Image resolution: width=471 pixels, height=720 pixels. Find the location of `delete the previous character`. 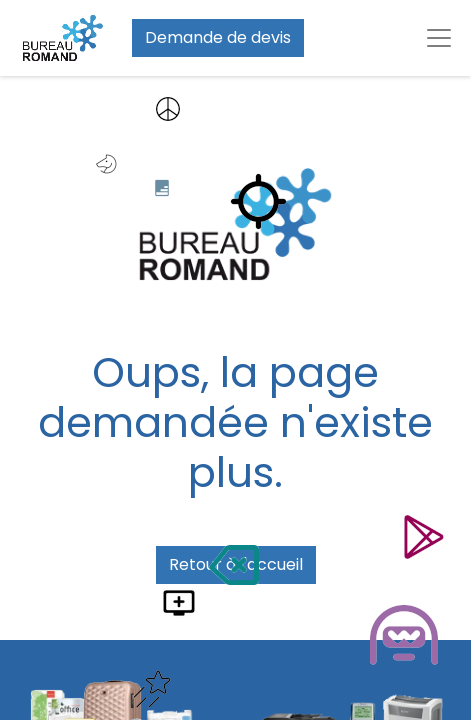

delete the previous character is located at coordinates (234, 565).